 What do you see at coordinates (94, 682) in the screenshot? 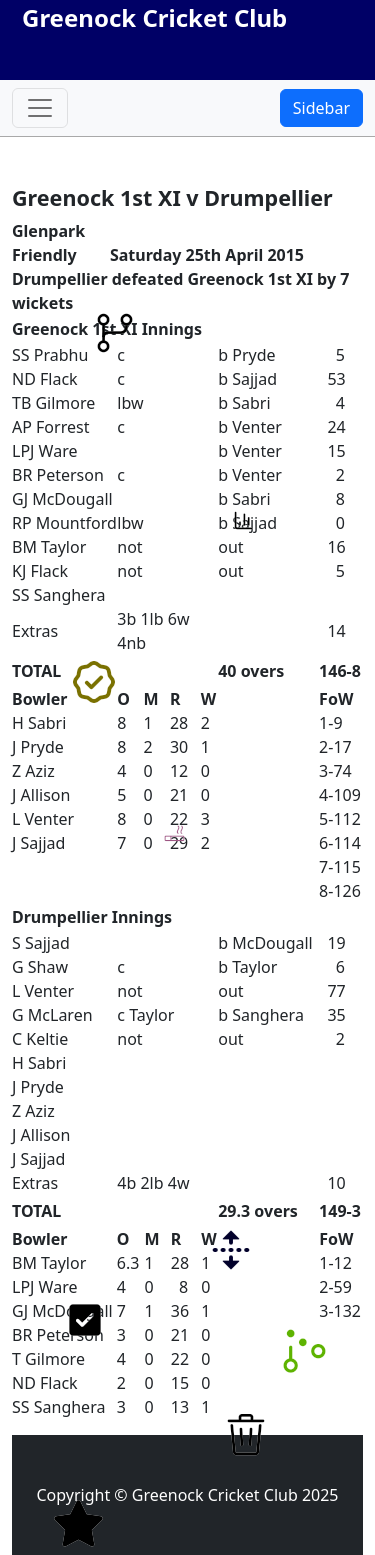
I see `indicates a verified account or identity` at bounding box center [94, 682].